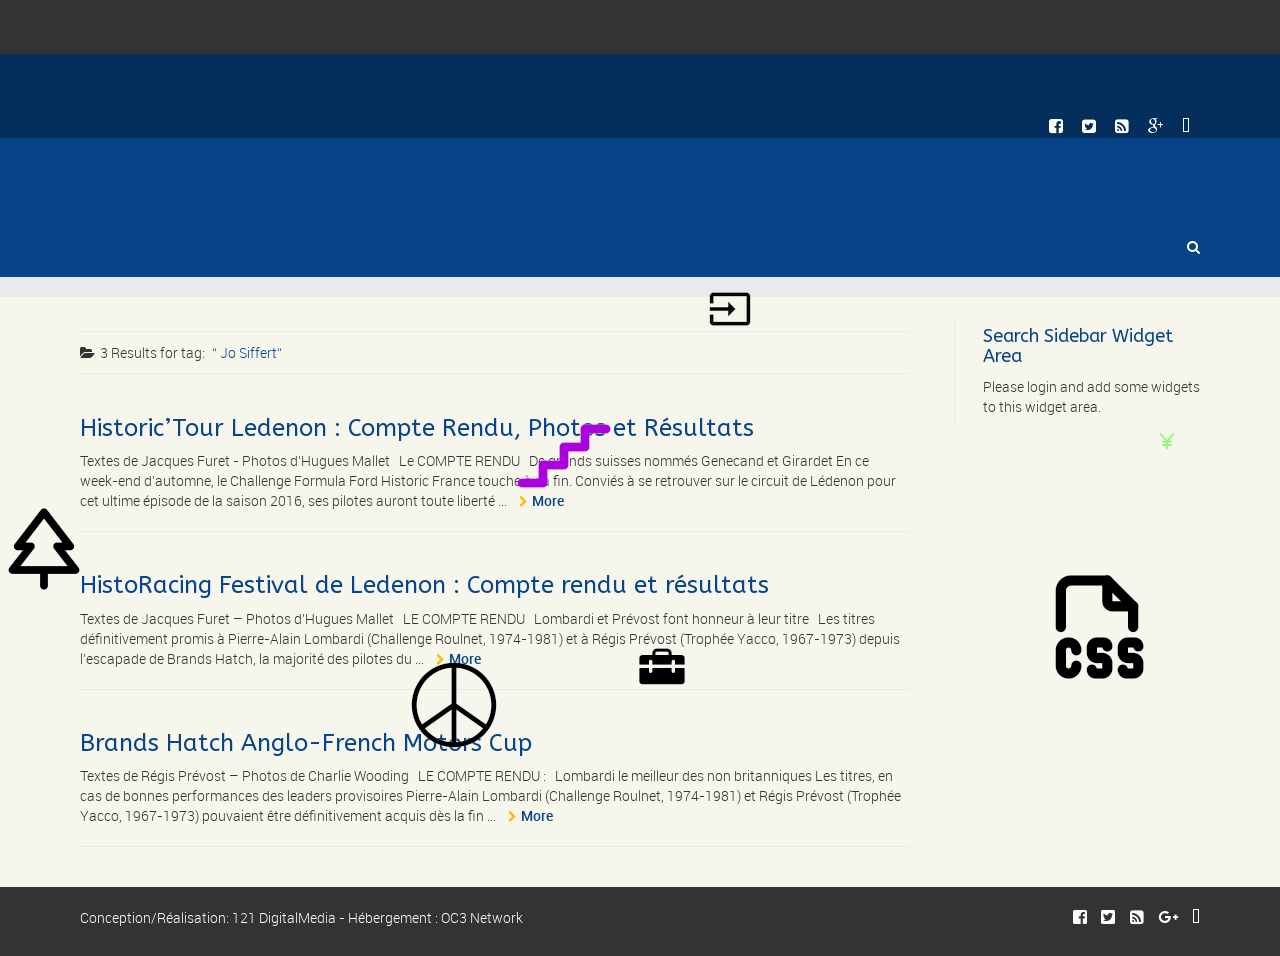 The image size is (1280, 956). Describe the element at coordinates (1167, 441) in the screenshot. I see `japanese yen currency indicator` at that location.